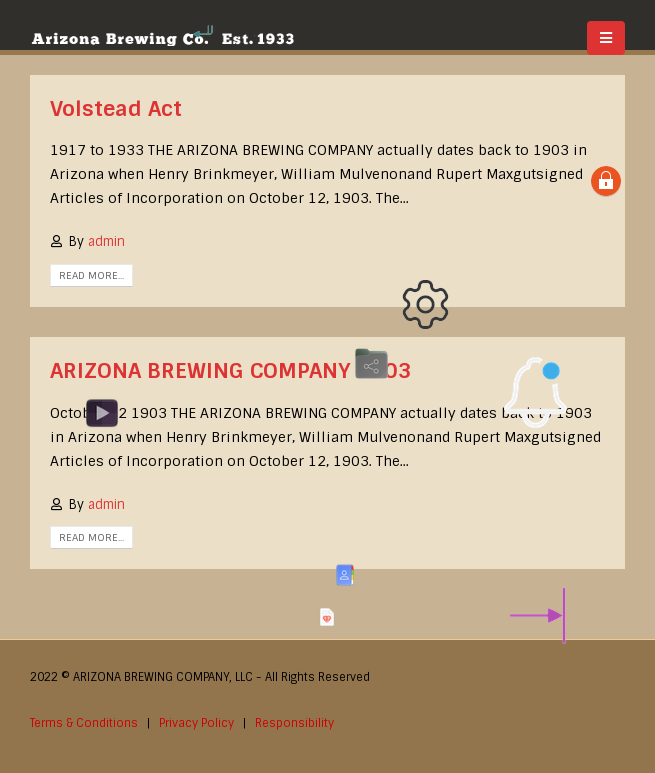 The width and height of the screenshot is (655, 773). I want to click on video file type indicator, so click(102, 412).